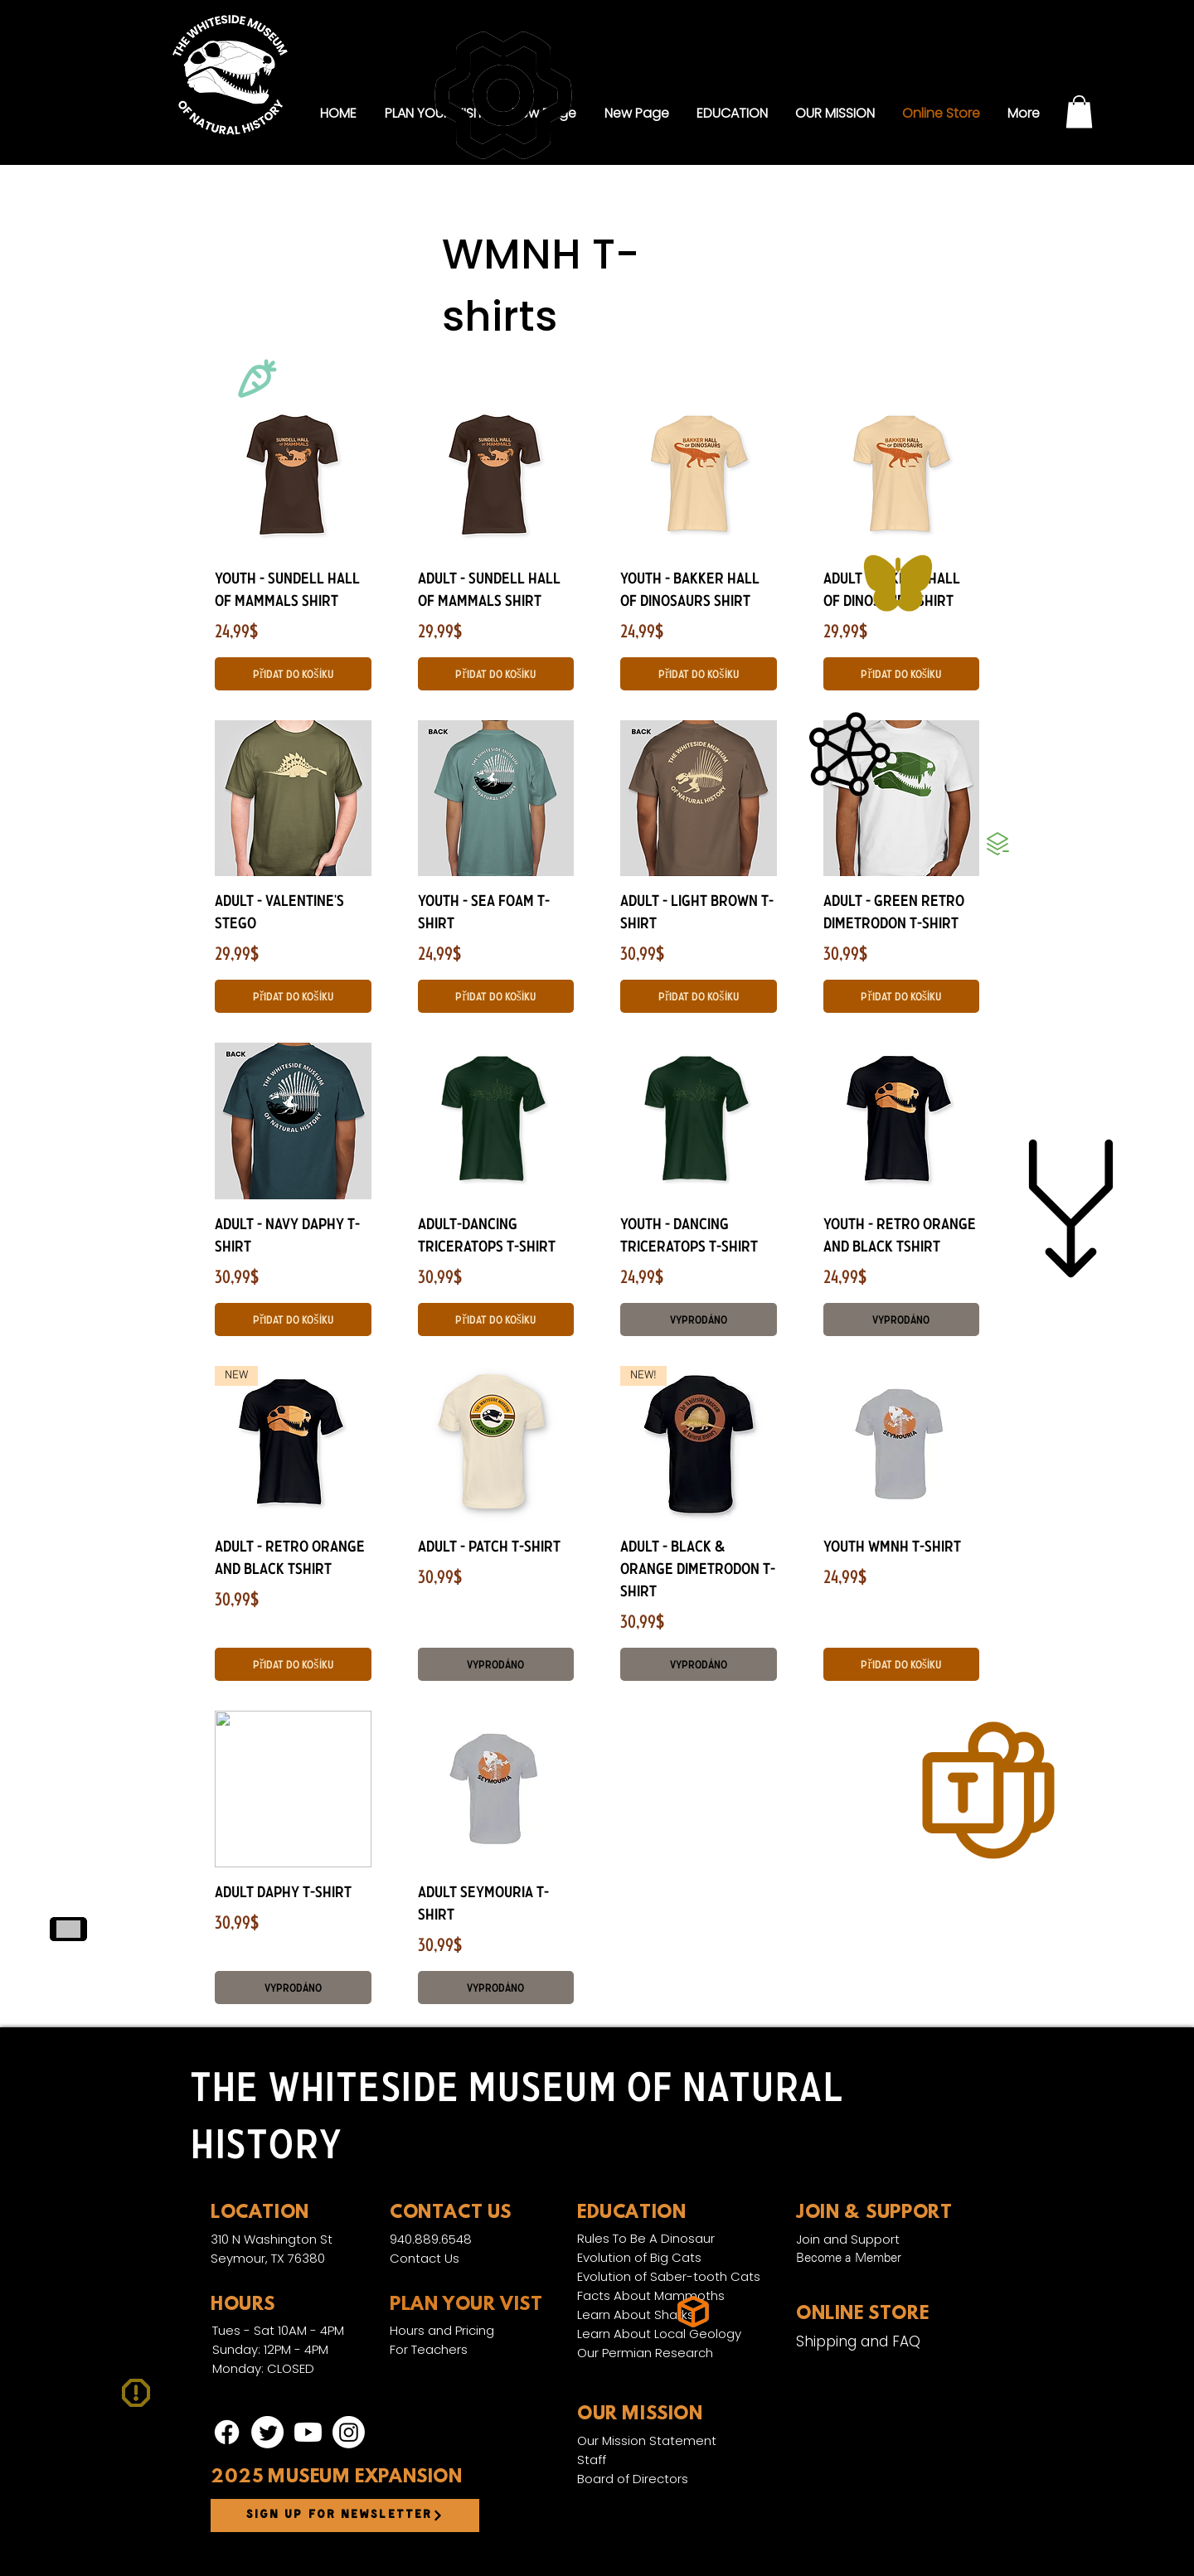  Describe the element at coordinates (988, 1793) in the screenshot. I see `open microsoft teams` at that location.